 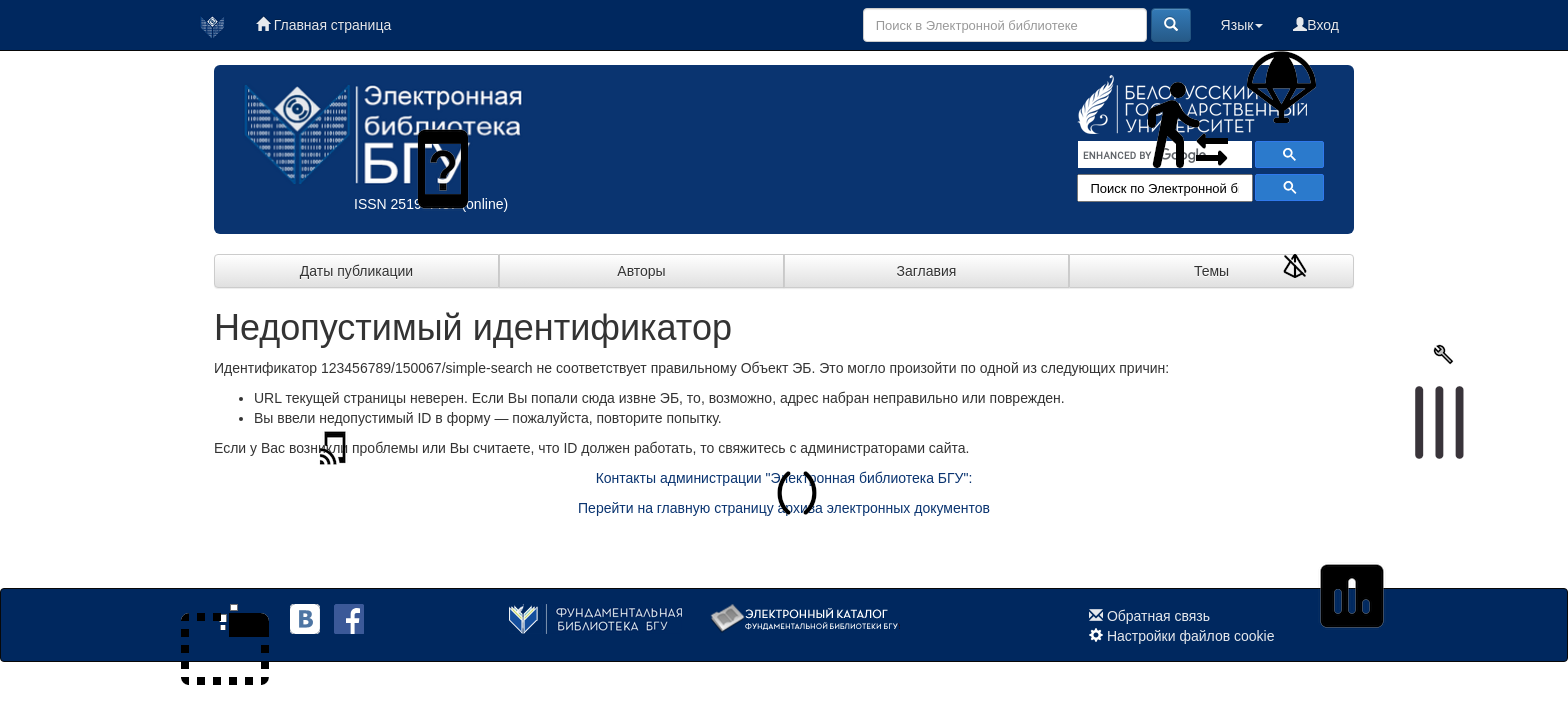 I want to click on indicates a count or tally of three items, so click(x=1451, y=422).